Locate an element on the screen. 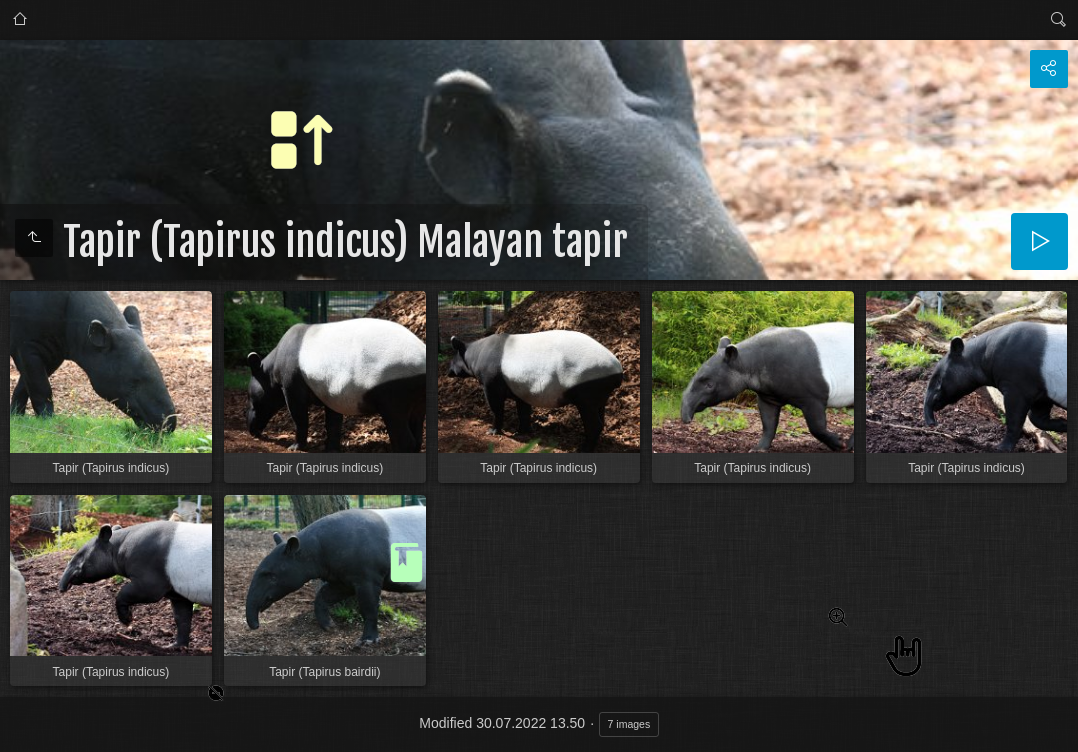 This screenshot has height=752, width=1078. express love or appreciation is located at coordinates (904, 655).